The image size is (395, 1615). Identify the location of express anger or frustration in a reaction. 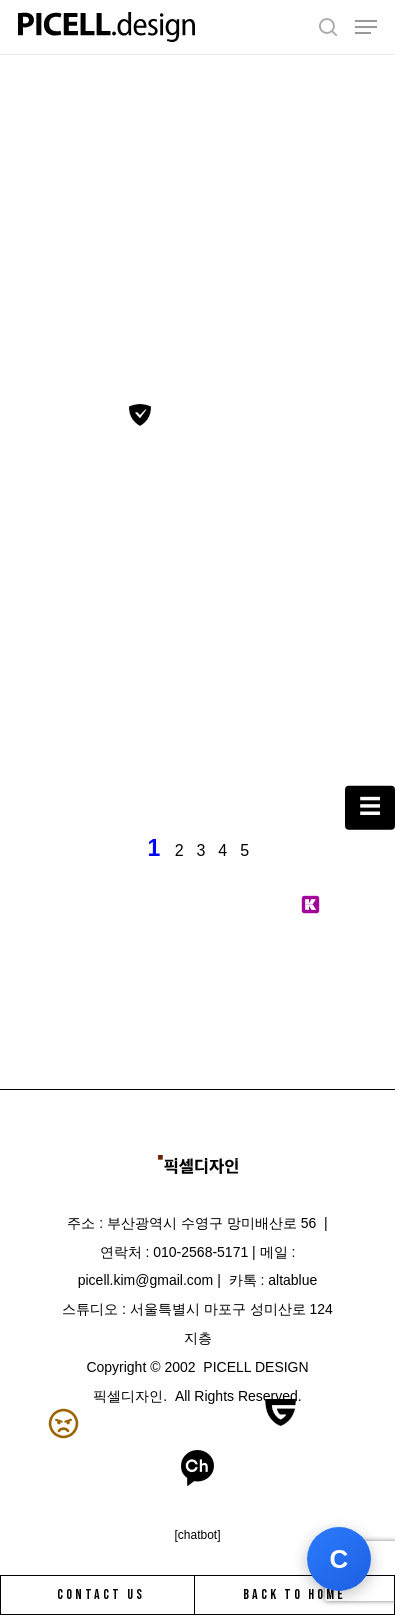
(63, 1423).